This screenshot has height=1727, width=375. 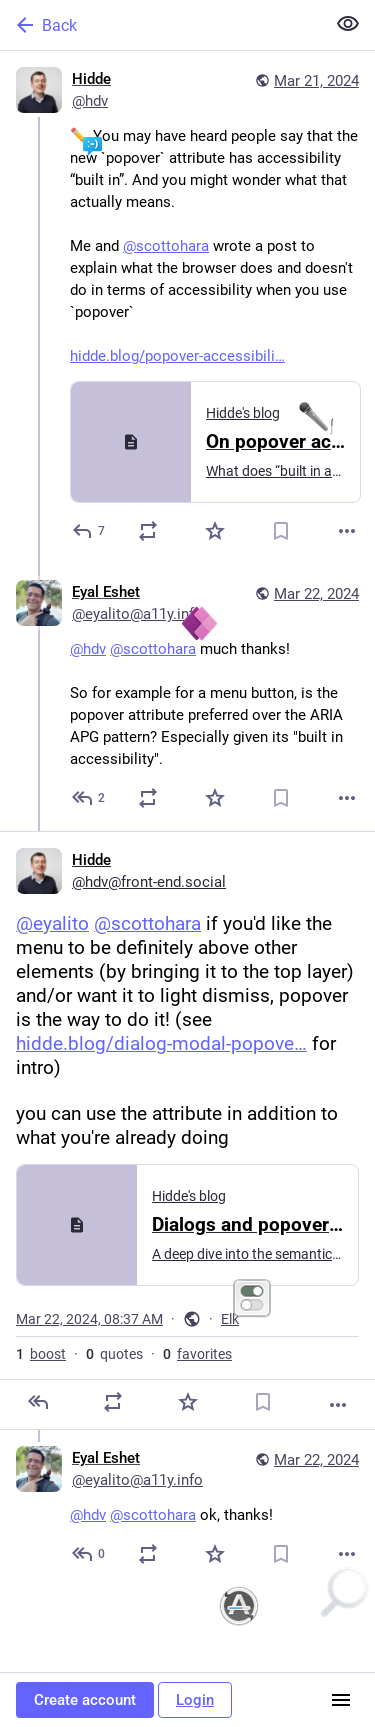 I want to click on check for available software updates, so click(x=239, y=1606).